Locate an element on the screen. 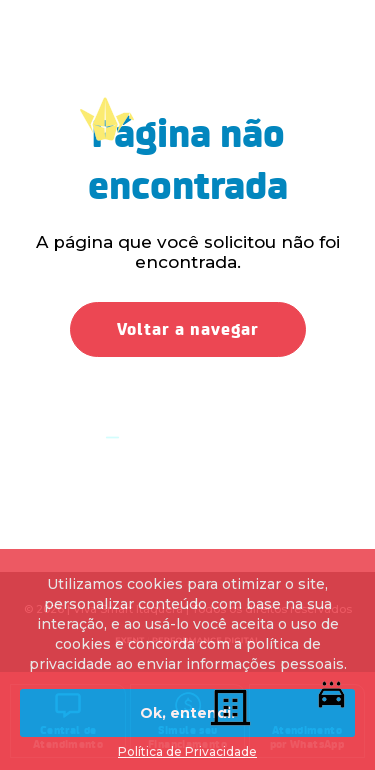 Image resolution: width=375 pixels, height=770 pixels. open padlet app is located at coordinates (107, 119).